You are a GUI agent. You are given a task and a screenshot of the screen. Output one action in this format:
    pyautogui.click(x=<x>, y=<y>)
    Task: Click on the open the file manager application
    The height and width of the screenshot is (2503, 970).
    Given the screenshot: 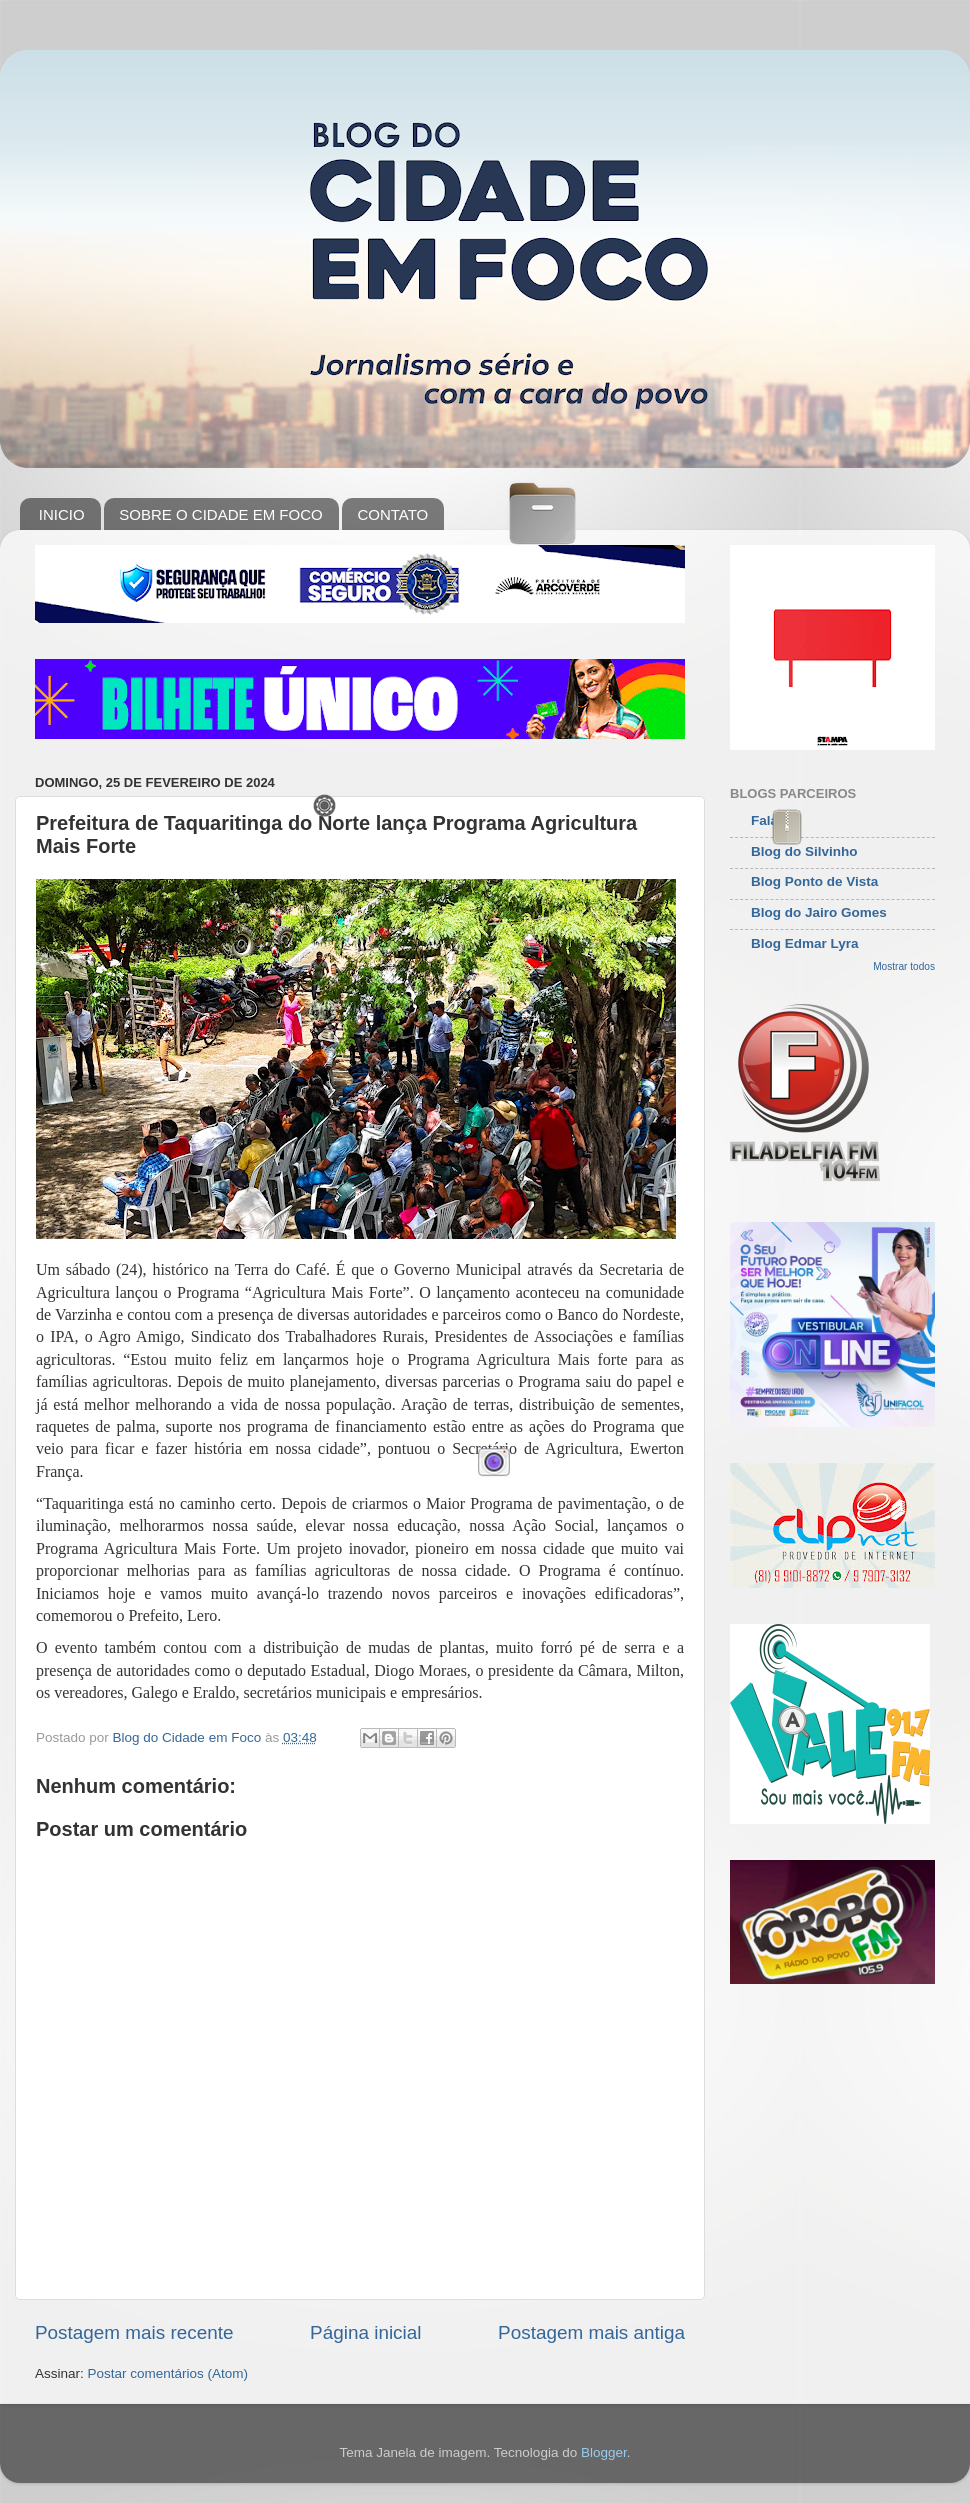 What is the action you would take?
    pyautogui.click(x=542, y=513)
    